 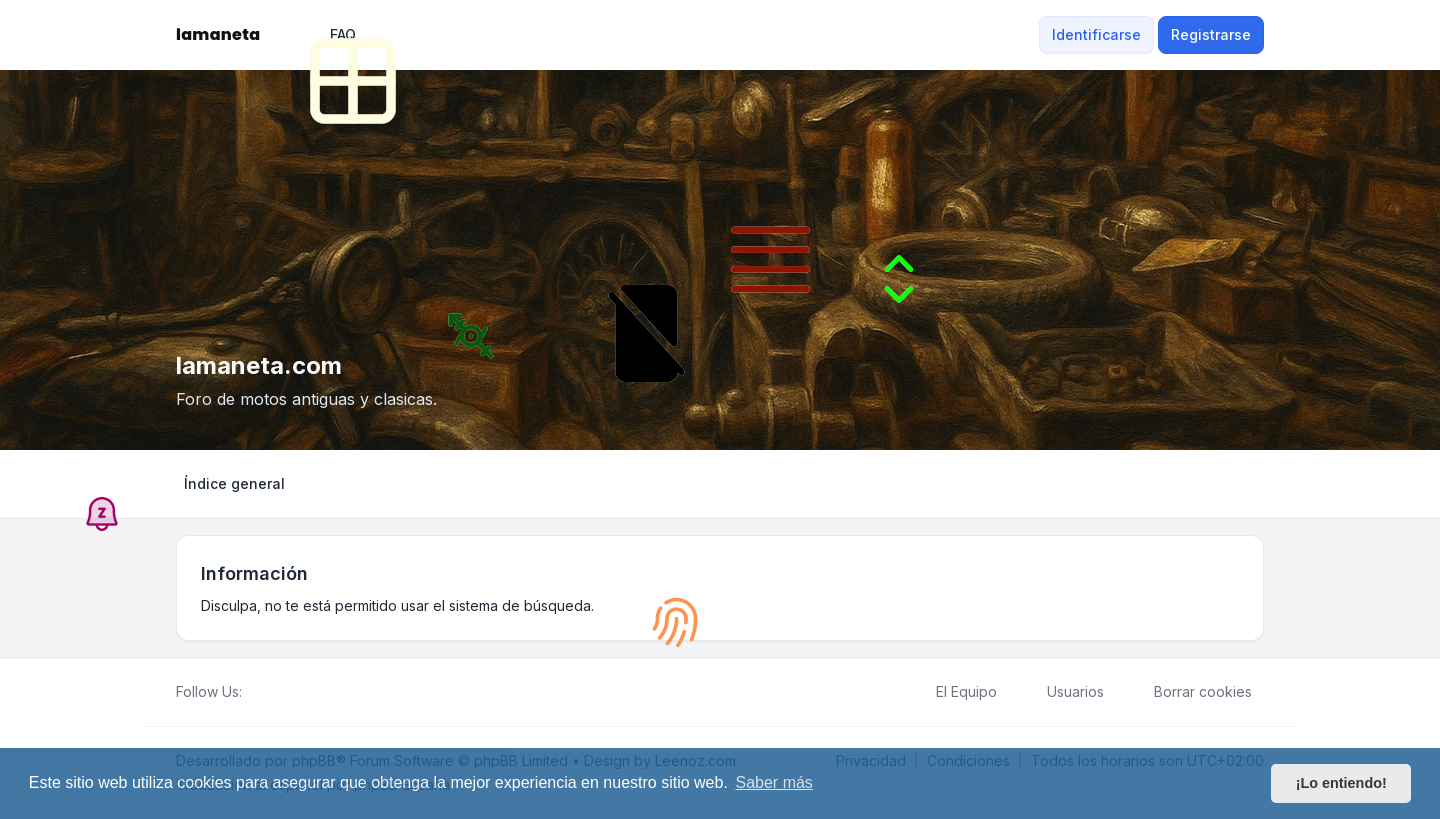 I want to click on mute notifications while sleeping, so click(x=102, y=514).